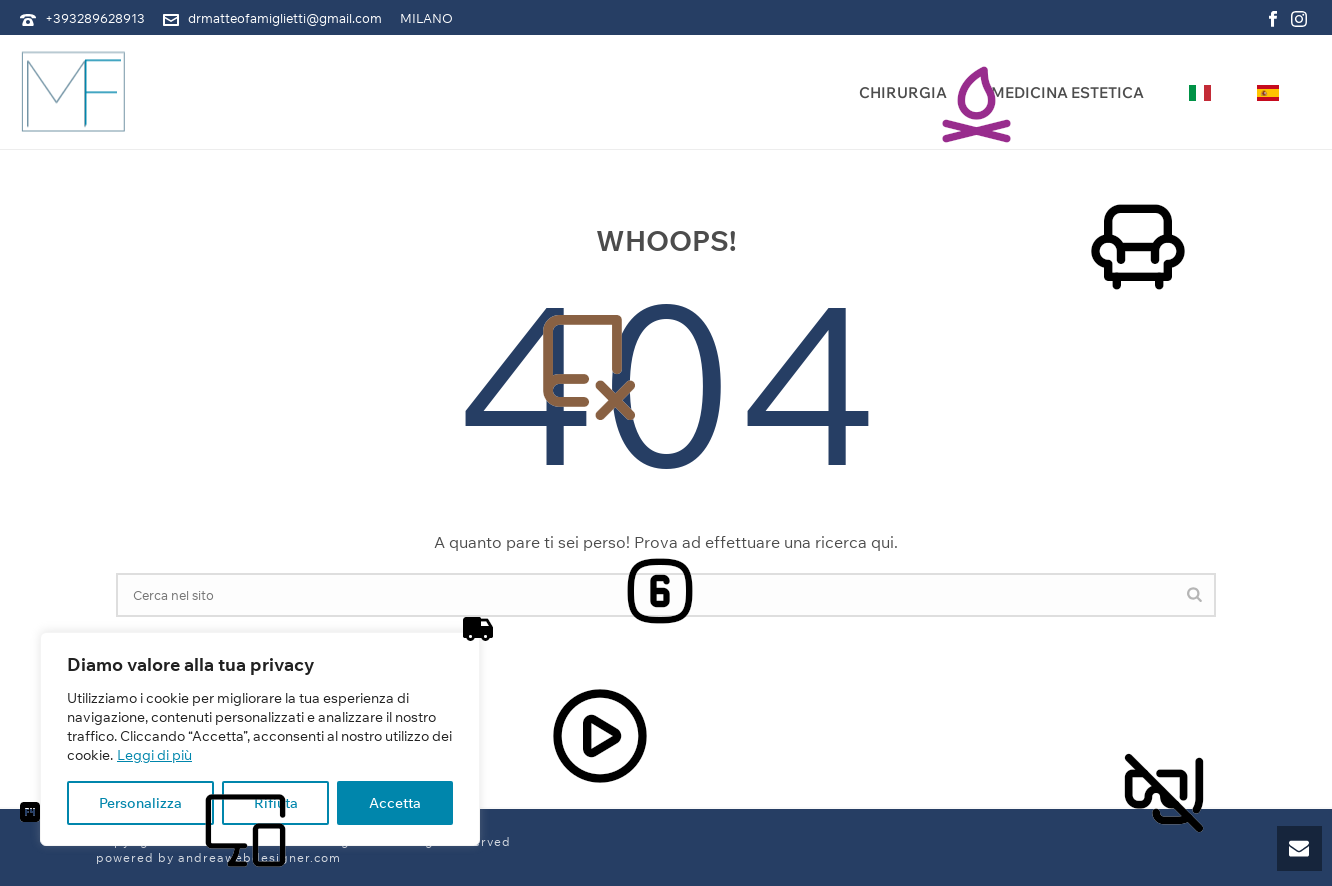  What do you see at coordinates (976, 104) in the screenshot?
I see `access camping or outdoor activity features` at bounding box center [976, 104].